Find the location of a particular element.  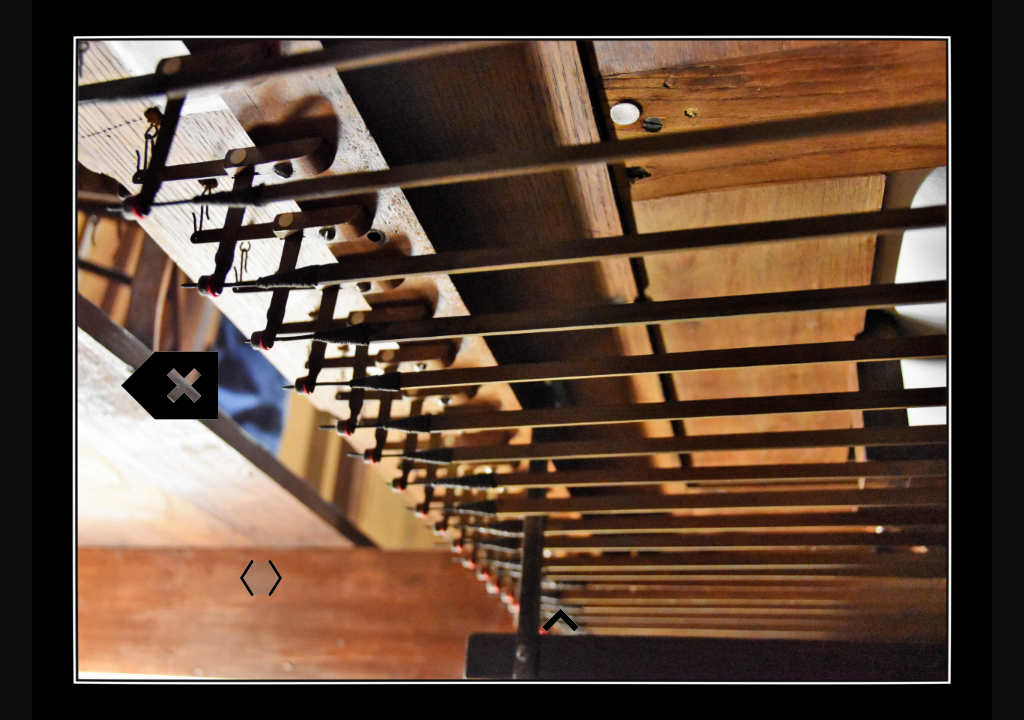

collapse an expanded section is located at coordinates (560, 620).